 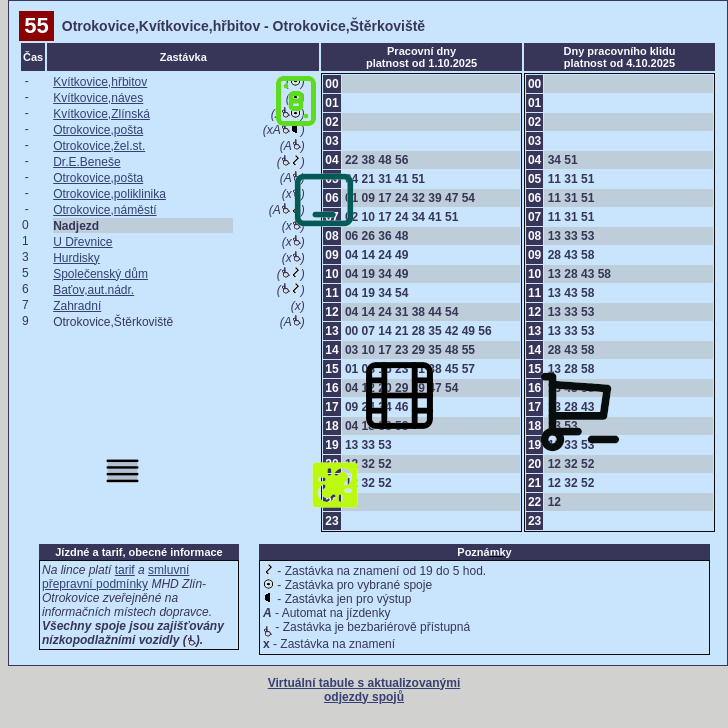 What do you see at coordinates (576, 412) in the screenshot?
I see `remove an item from your cart` at bounding box center [576, 412].